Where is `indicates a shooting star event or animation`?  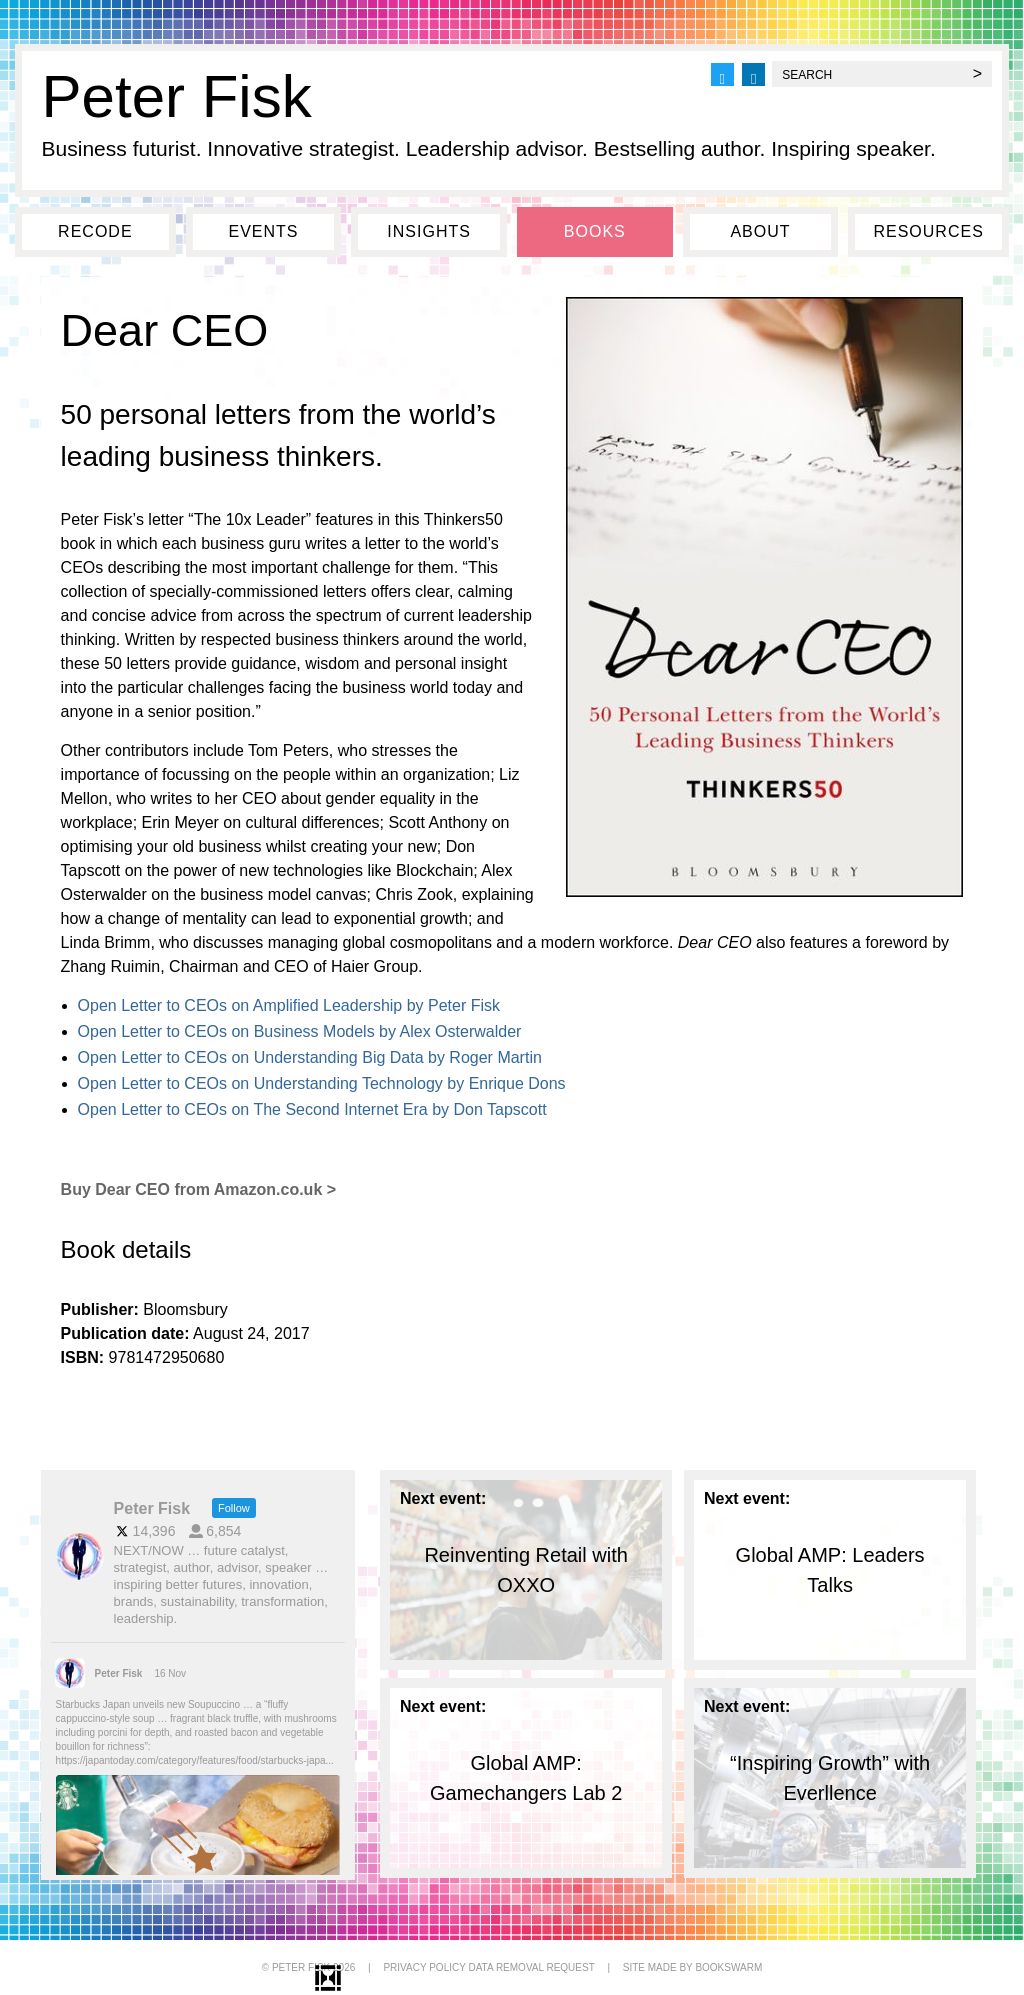
indicates a shooting star event or animation is located at coordinates (189, 1846).